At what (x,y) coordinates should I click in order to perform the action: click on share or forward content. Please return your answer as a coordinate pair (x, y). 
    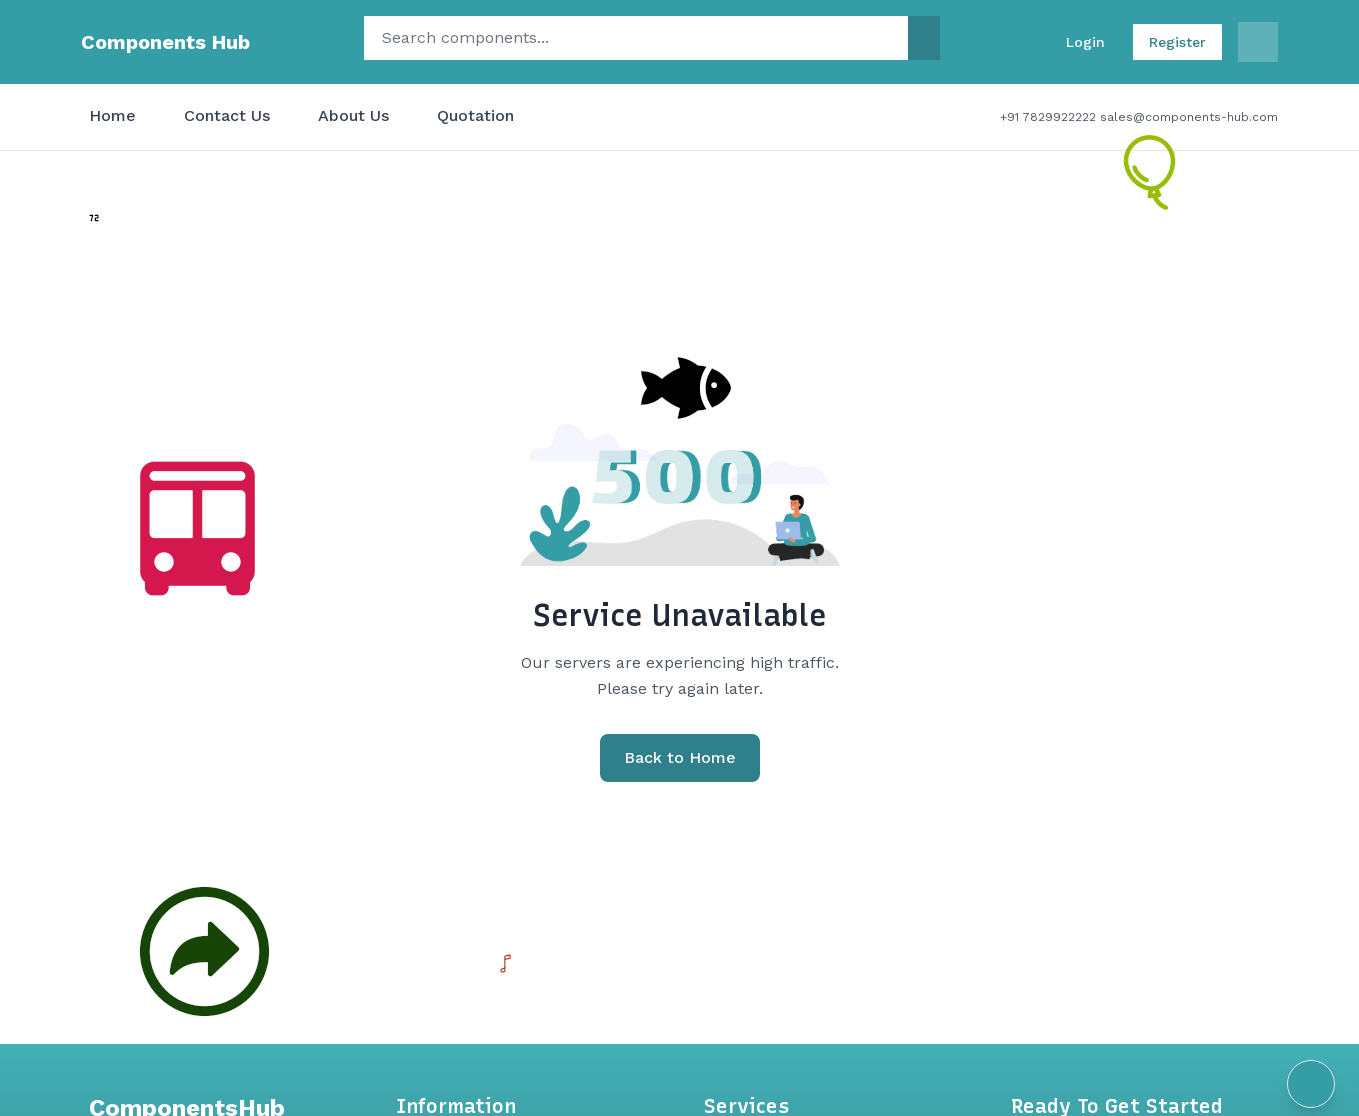
    Looking at the image, I should click on (204, 951).